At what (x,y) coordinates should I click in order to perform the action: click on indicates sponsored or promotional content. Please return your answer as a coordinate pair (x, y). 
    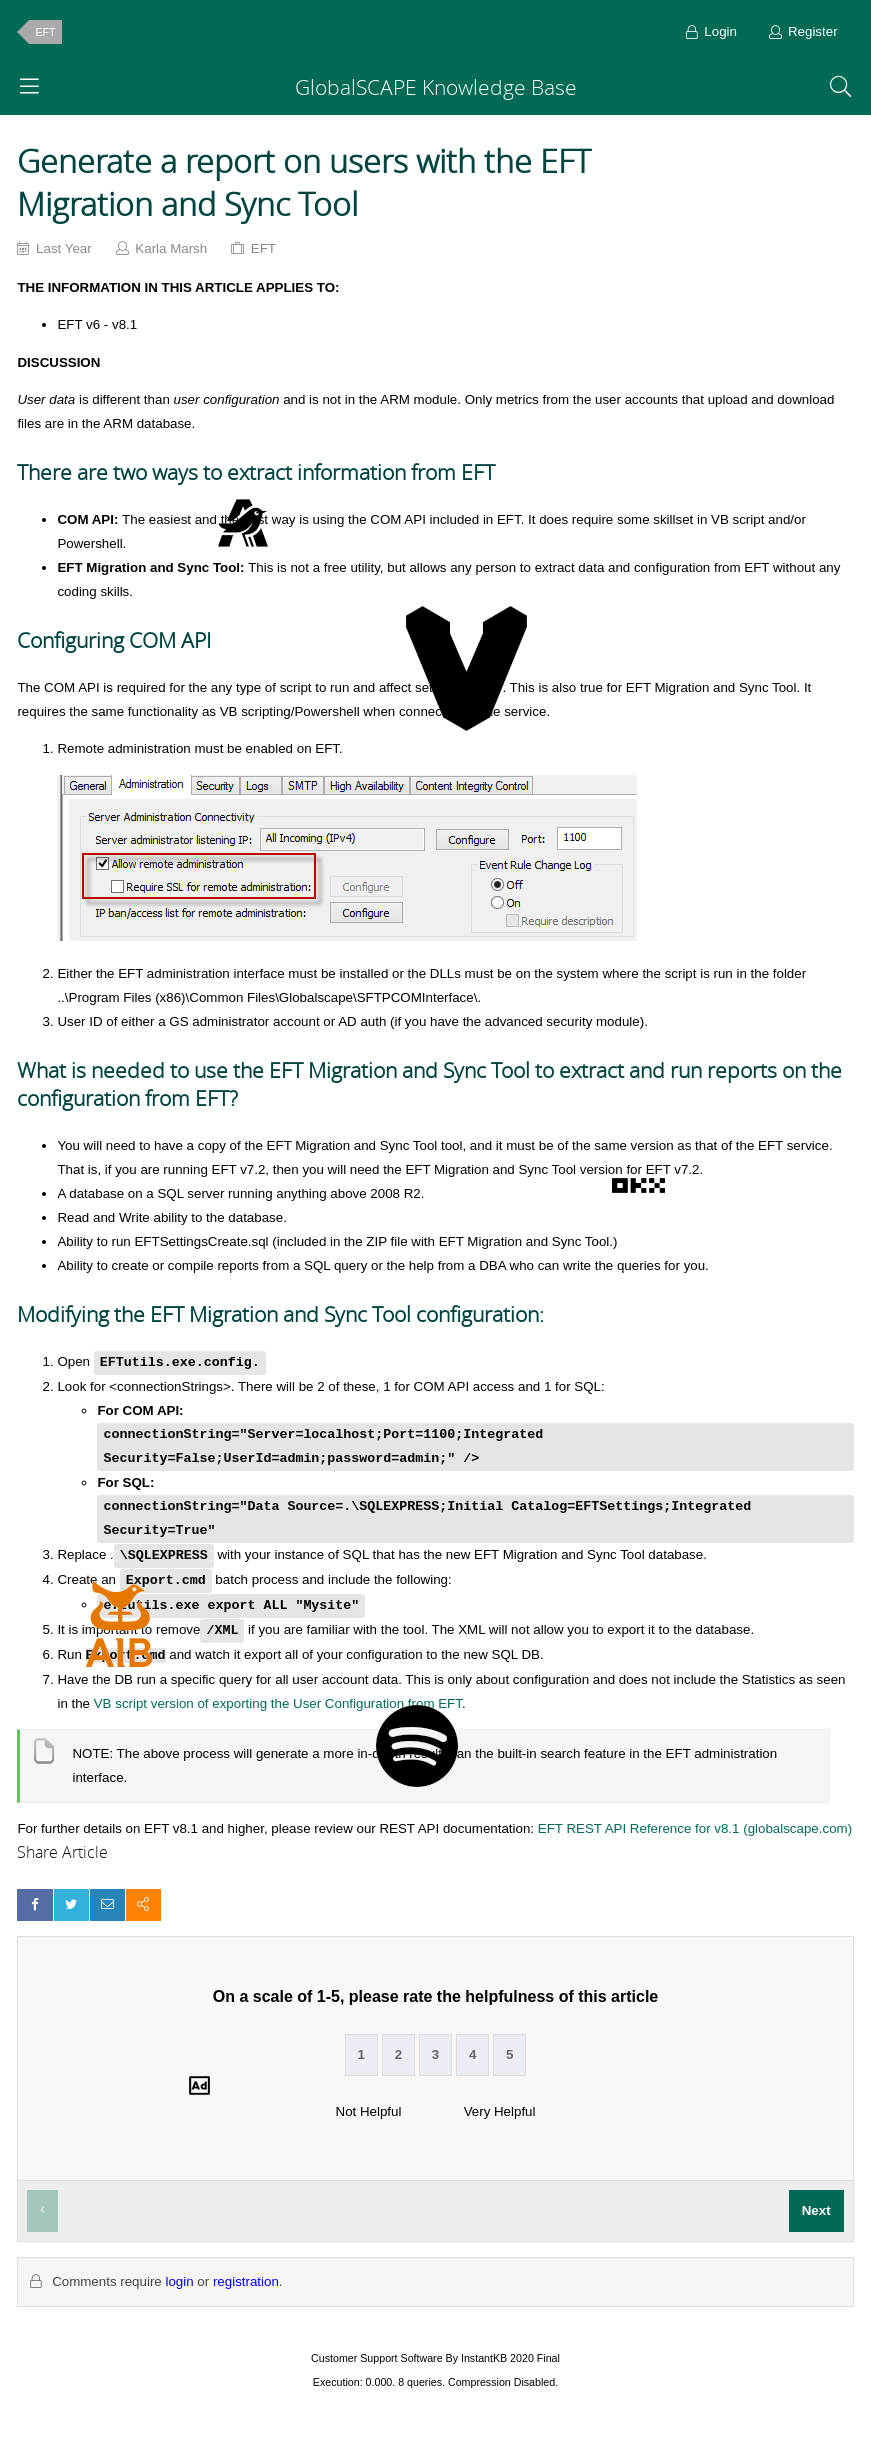
    Looking at the image, I should click on (199, 2085).